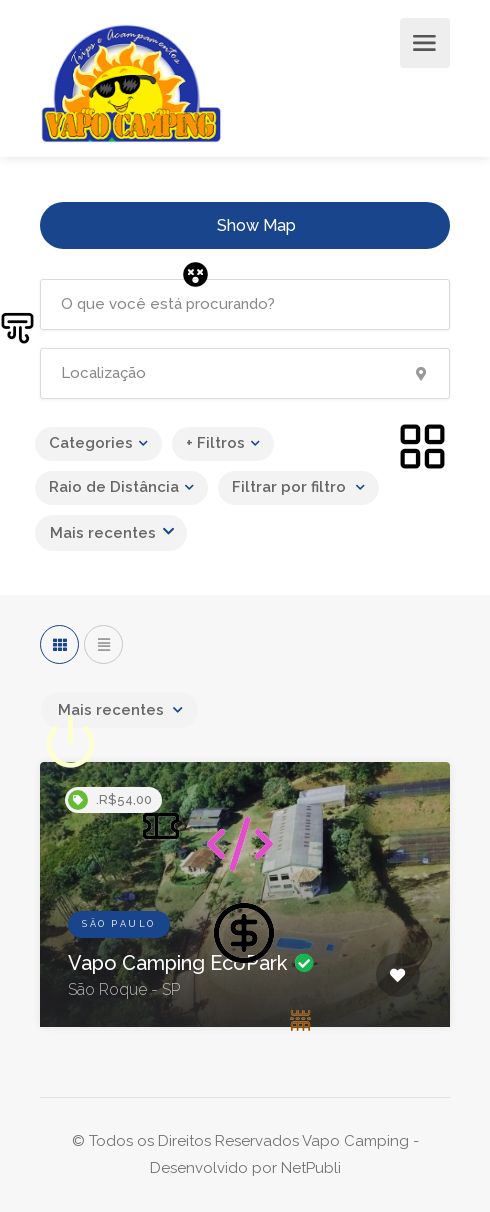 This screenshot has width=490, height=1212. I want to click on turn device on or off, so click(70, 741).